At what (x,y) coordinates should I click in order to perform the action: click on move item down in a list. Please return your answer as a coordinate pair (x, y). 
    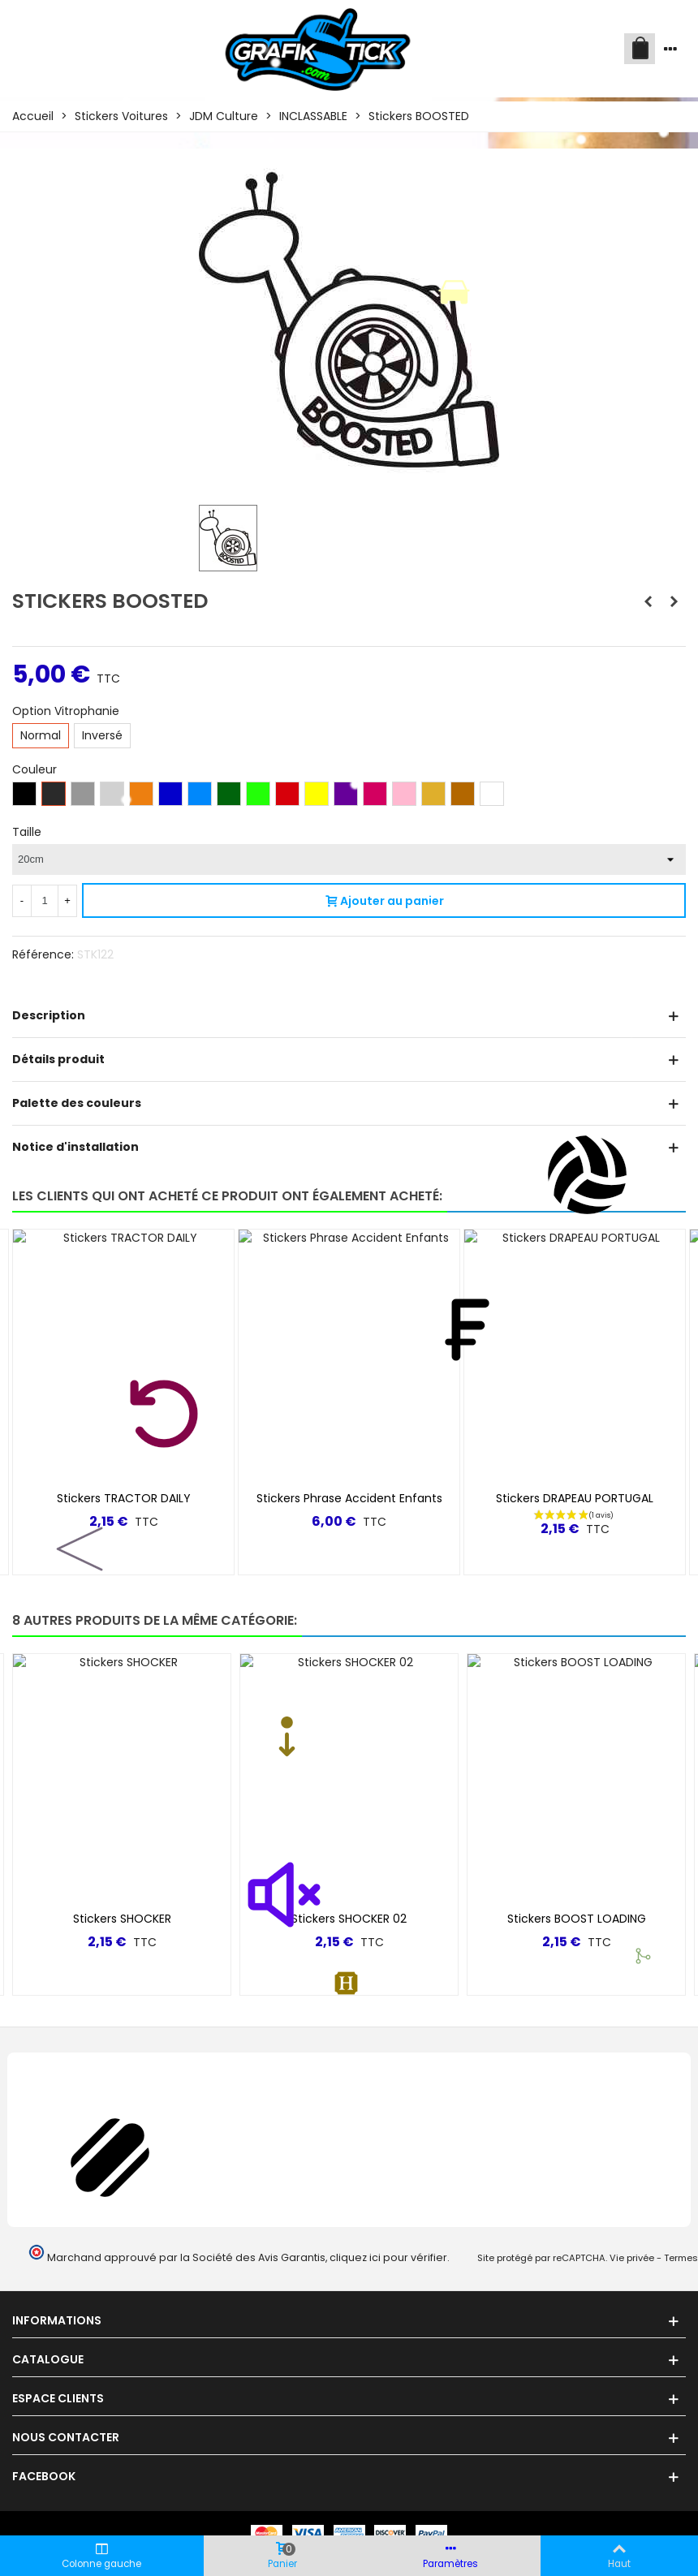
    Looking at the image, I should click on (287, 1736).